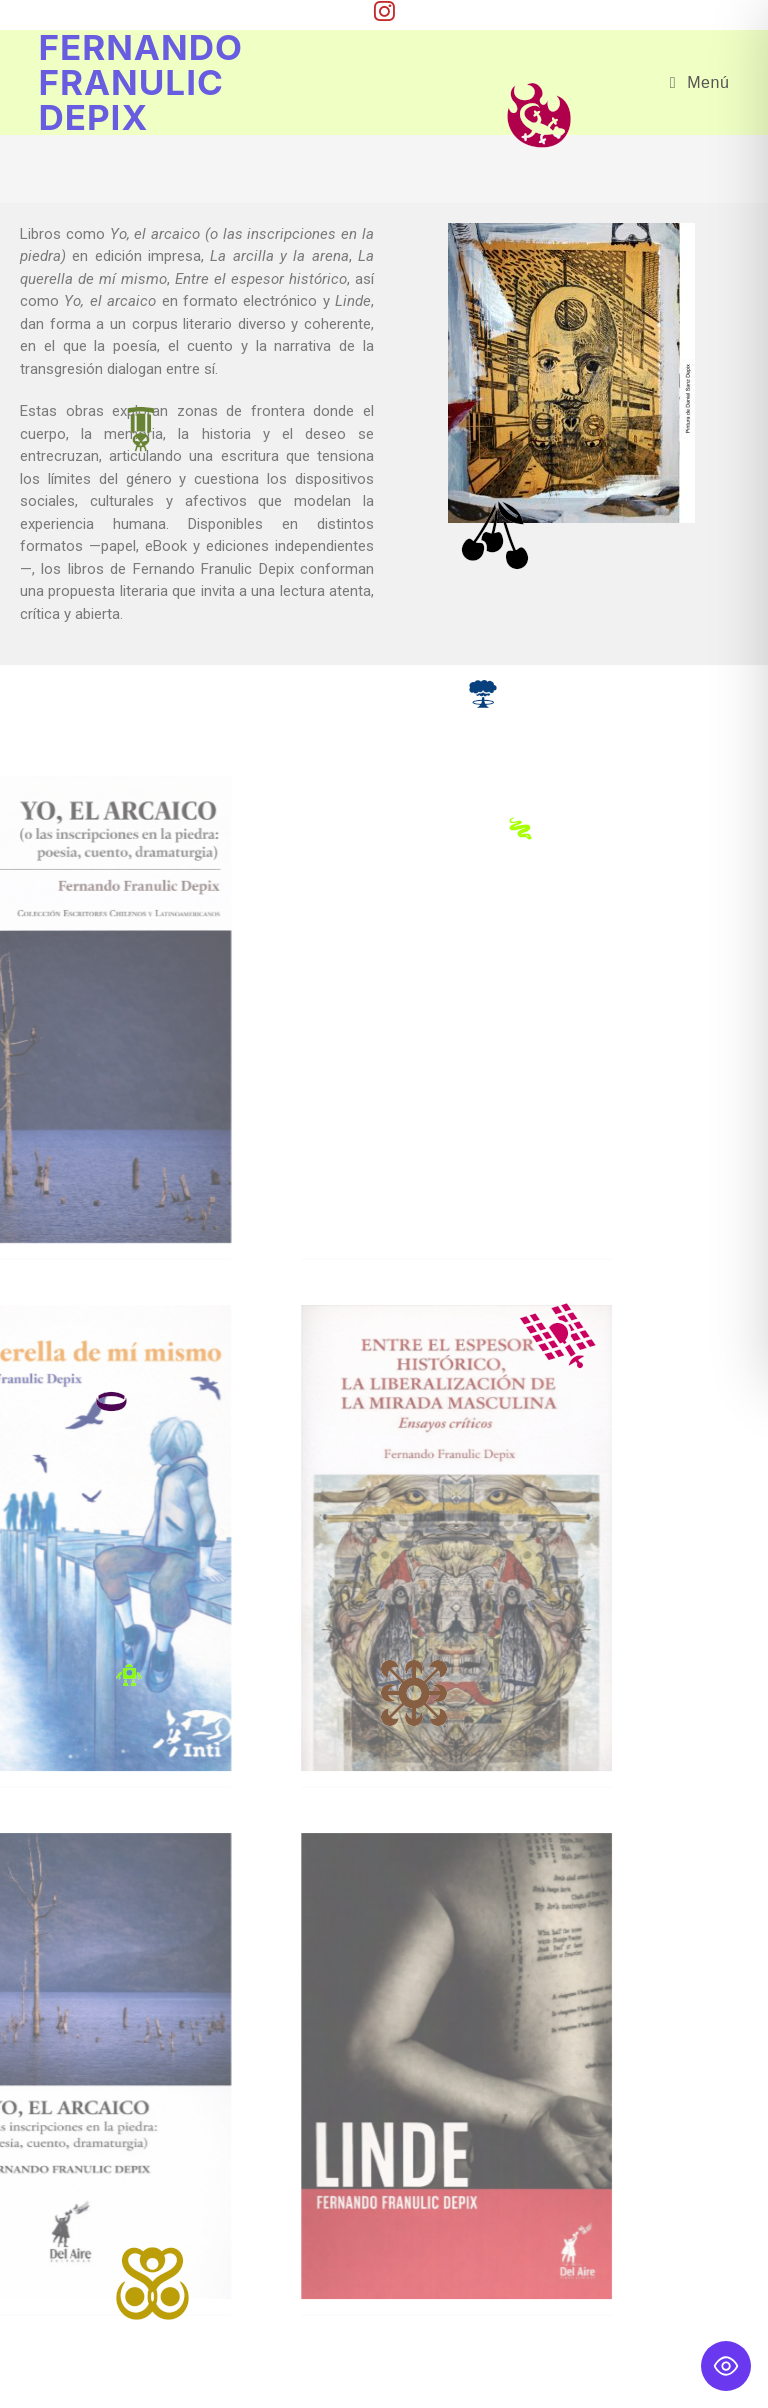  Describe the element at coordinates (414, 1693) in the screenshot. I see `expand or distribute content in all directions` at that location.